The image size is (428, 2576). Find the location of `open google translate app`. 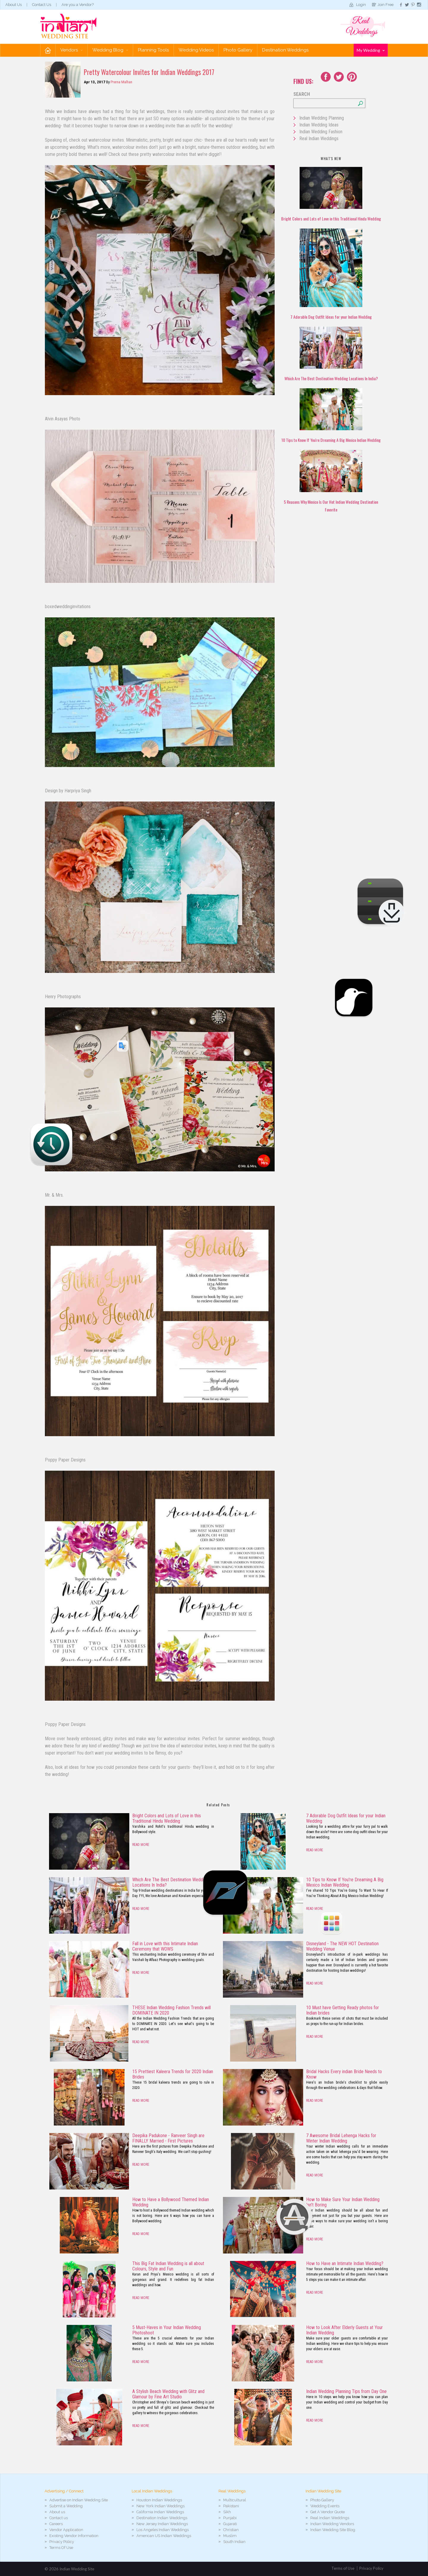

open google translate app is located at coordinates (122, 1046).